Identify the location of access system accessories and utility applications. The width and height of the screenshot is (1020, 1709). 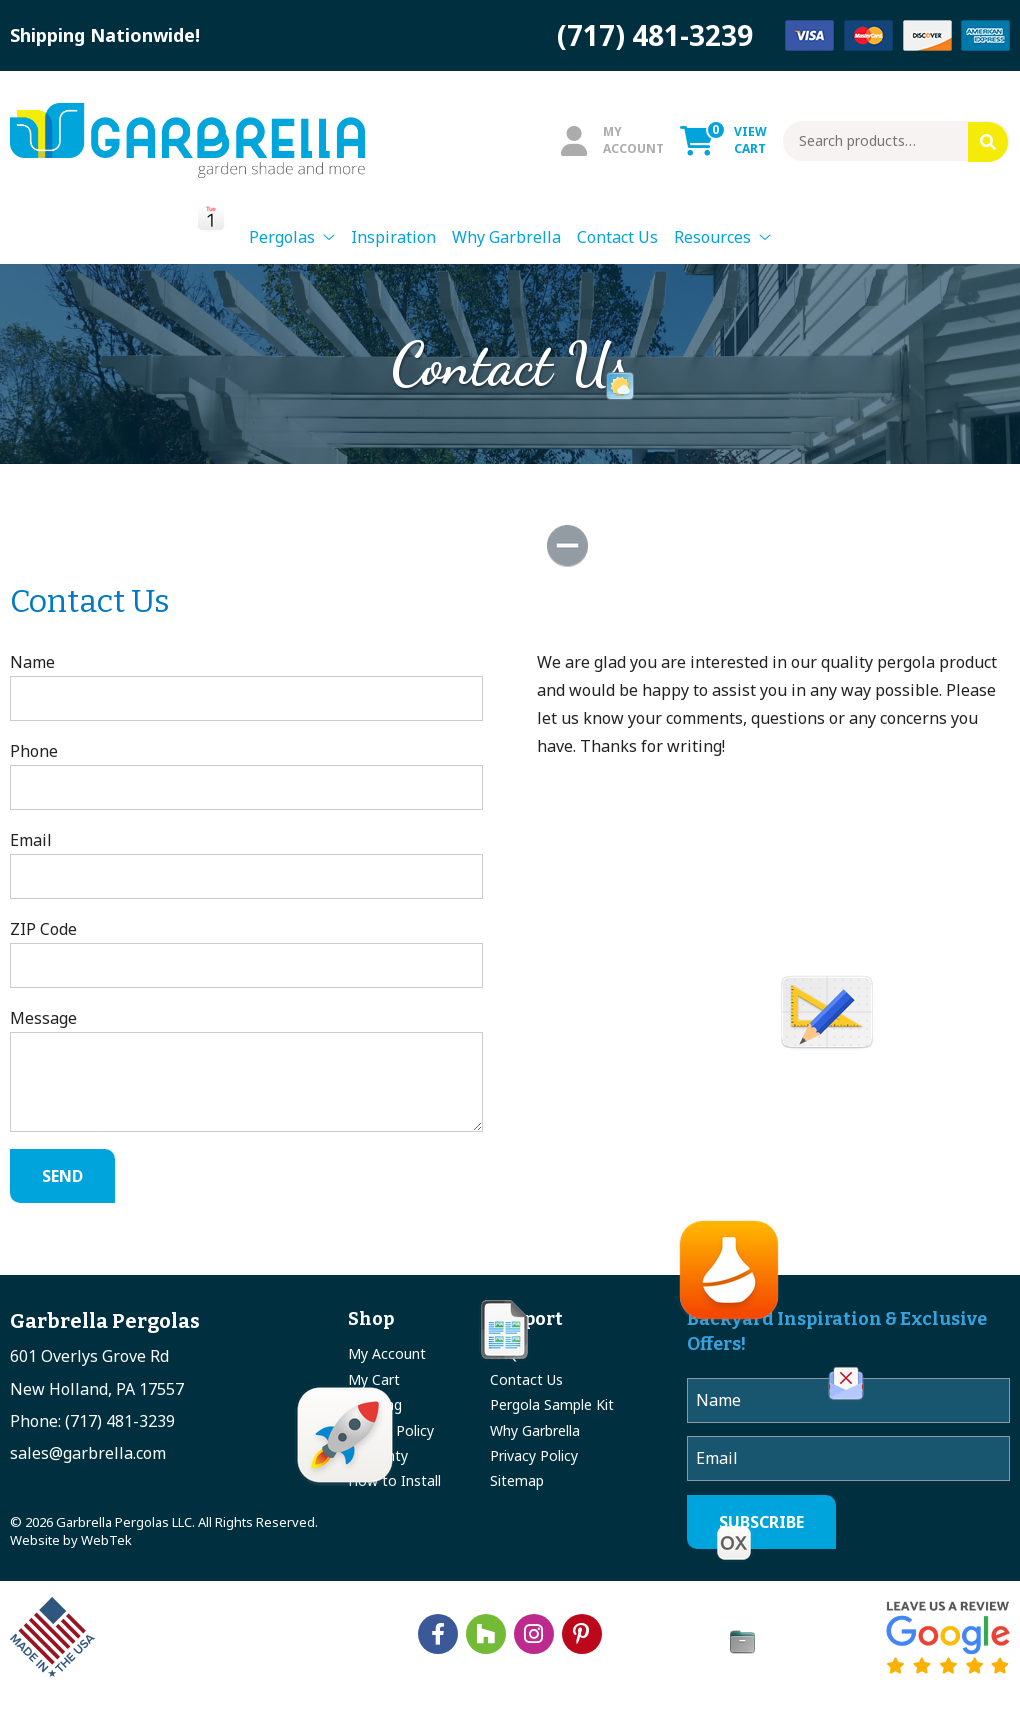
(827, 1012).